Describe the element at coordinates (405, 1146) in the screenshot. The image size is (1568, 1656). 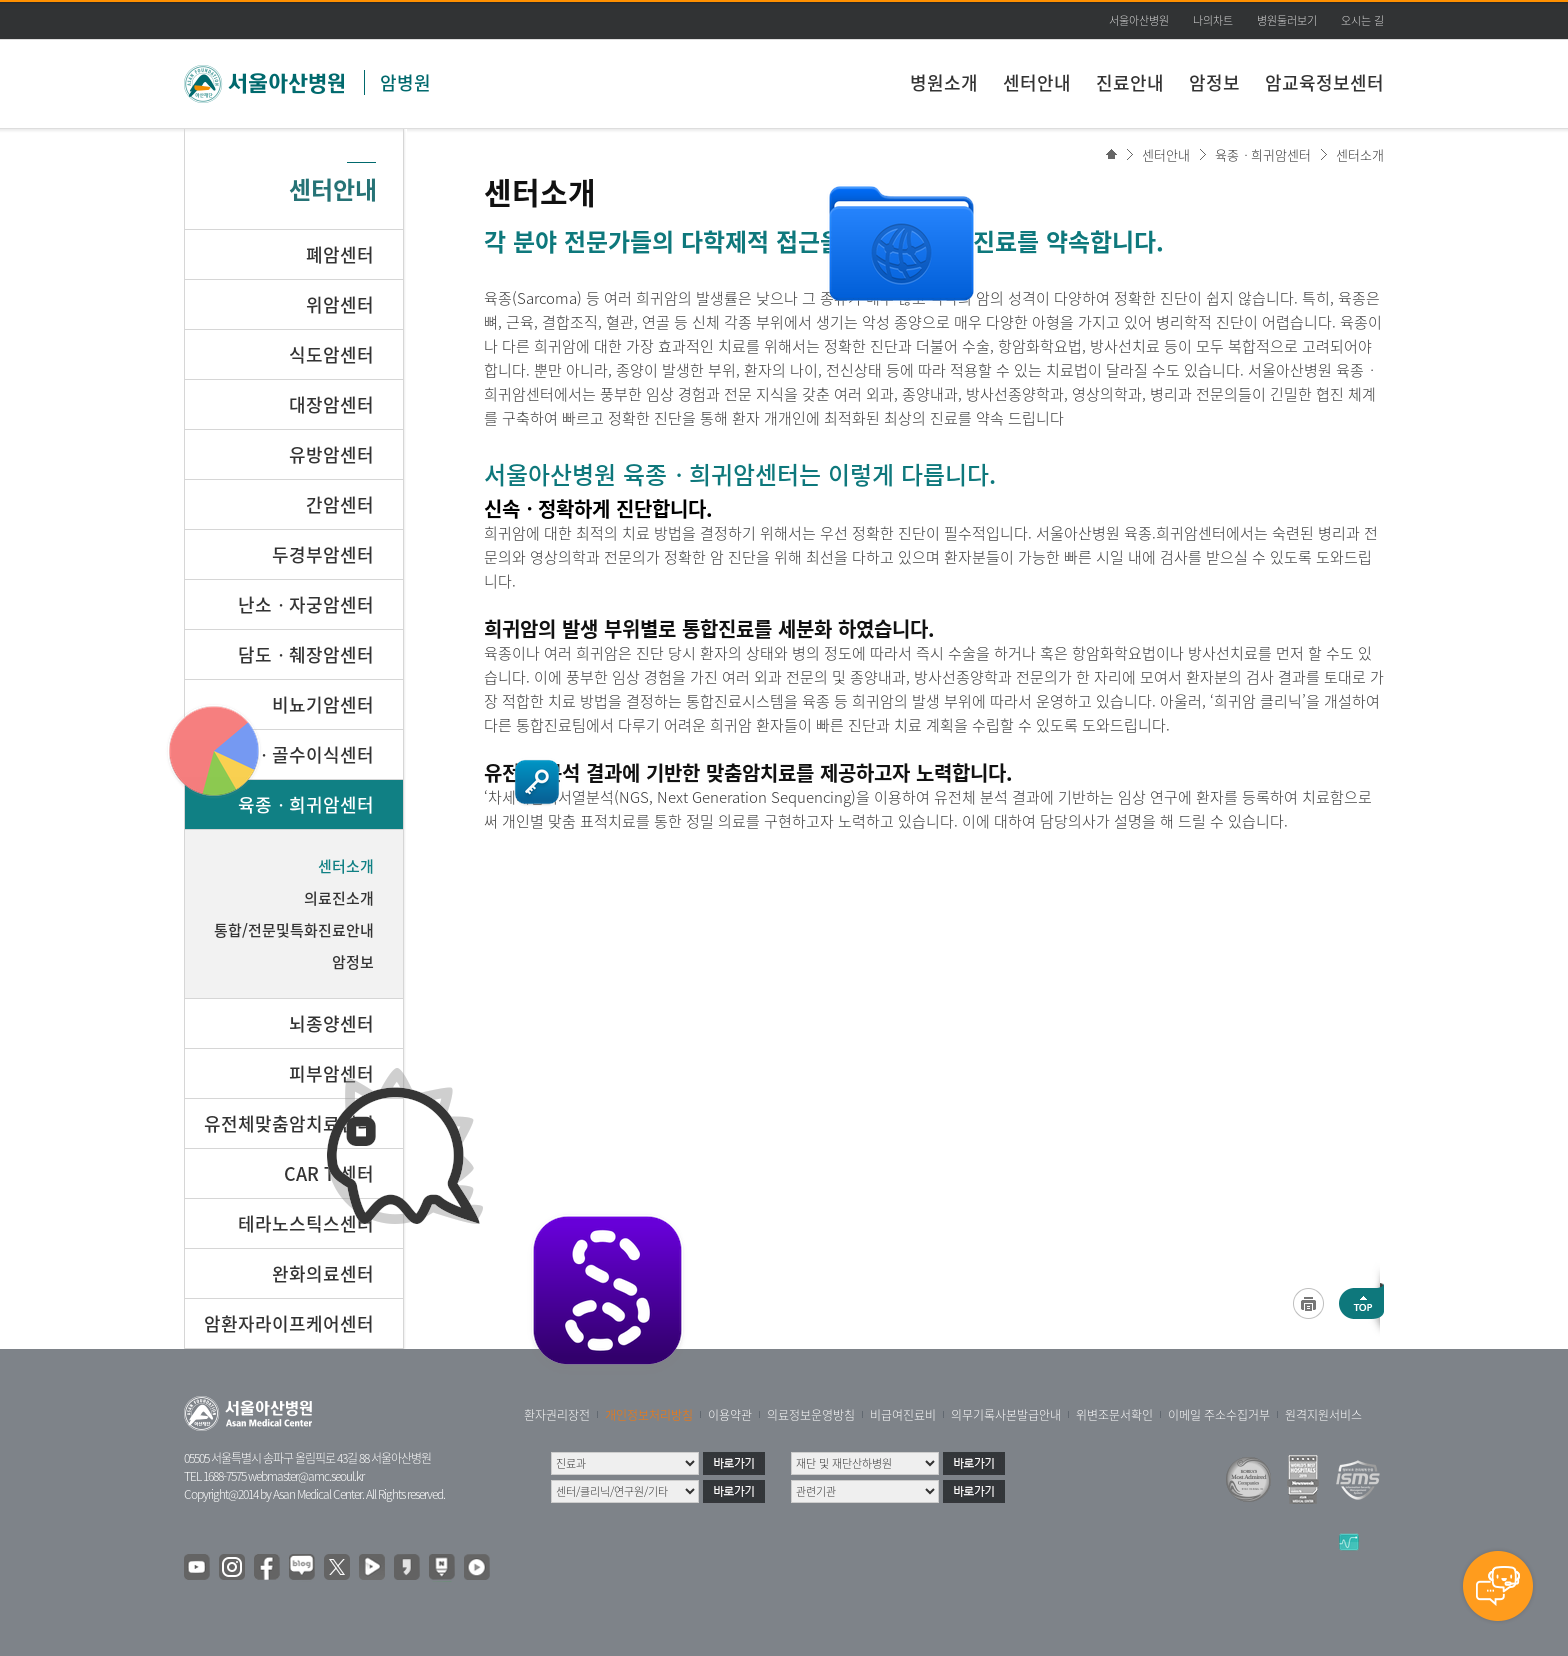
I see `open dino messaging app` at that location.